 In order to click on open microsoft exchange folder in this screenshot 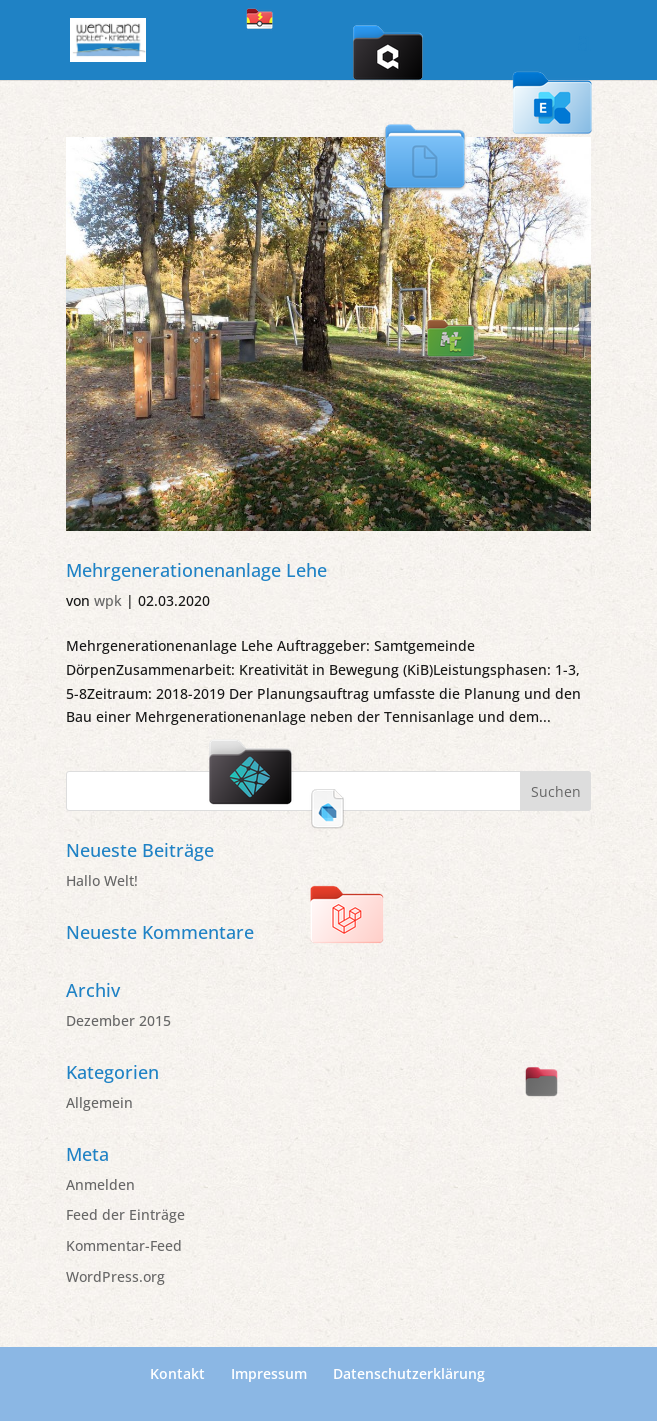, I will do `click(552, 105)`.